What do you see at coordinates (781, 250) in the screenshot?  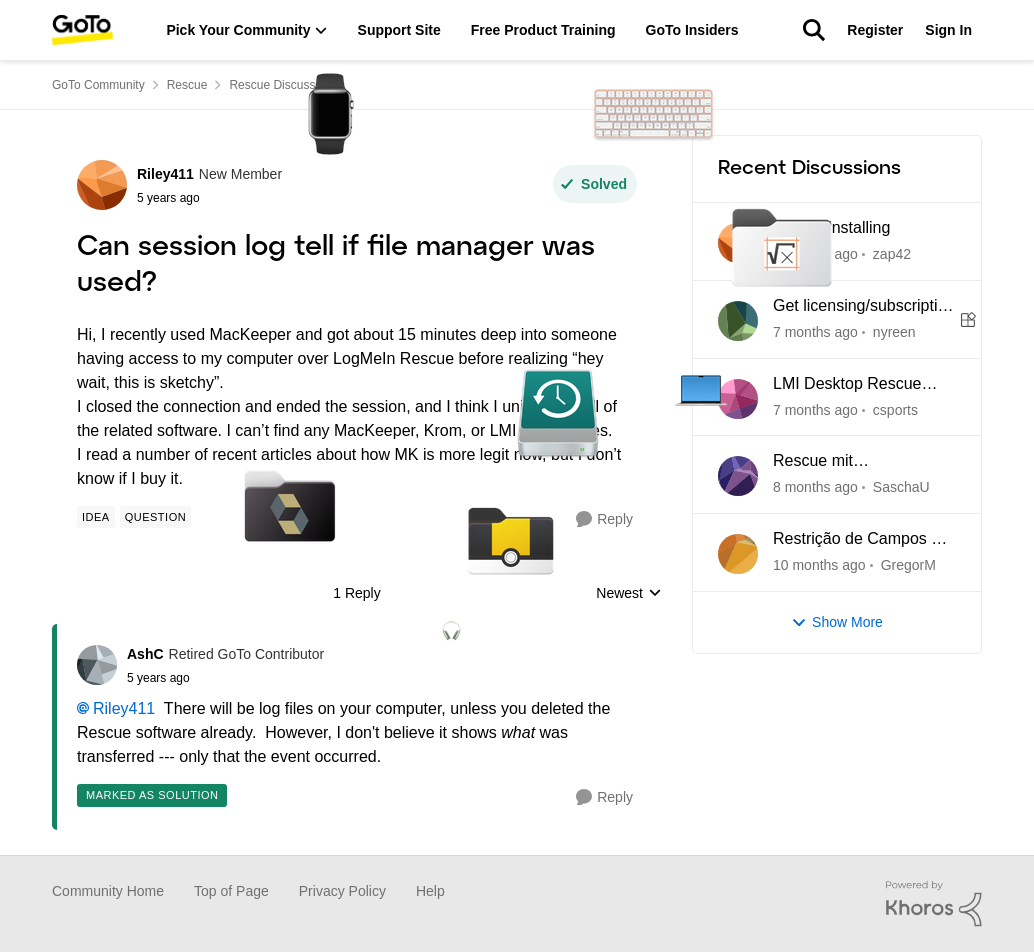 I see `folder containing LibreOffice Math formula files` at bounding box center [781, 250].